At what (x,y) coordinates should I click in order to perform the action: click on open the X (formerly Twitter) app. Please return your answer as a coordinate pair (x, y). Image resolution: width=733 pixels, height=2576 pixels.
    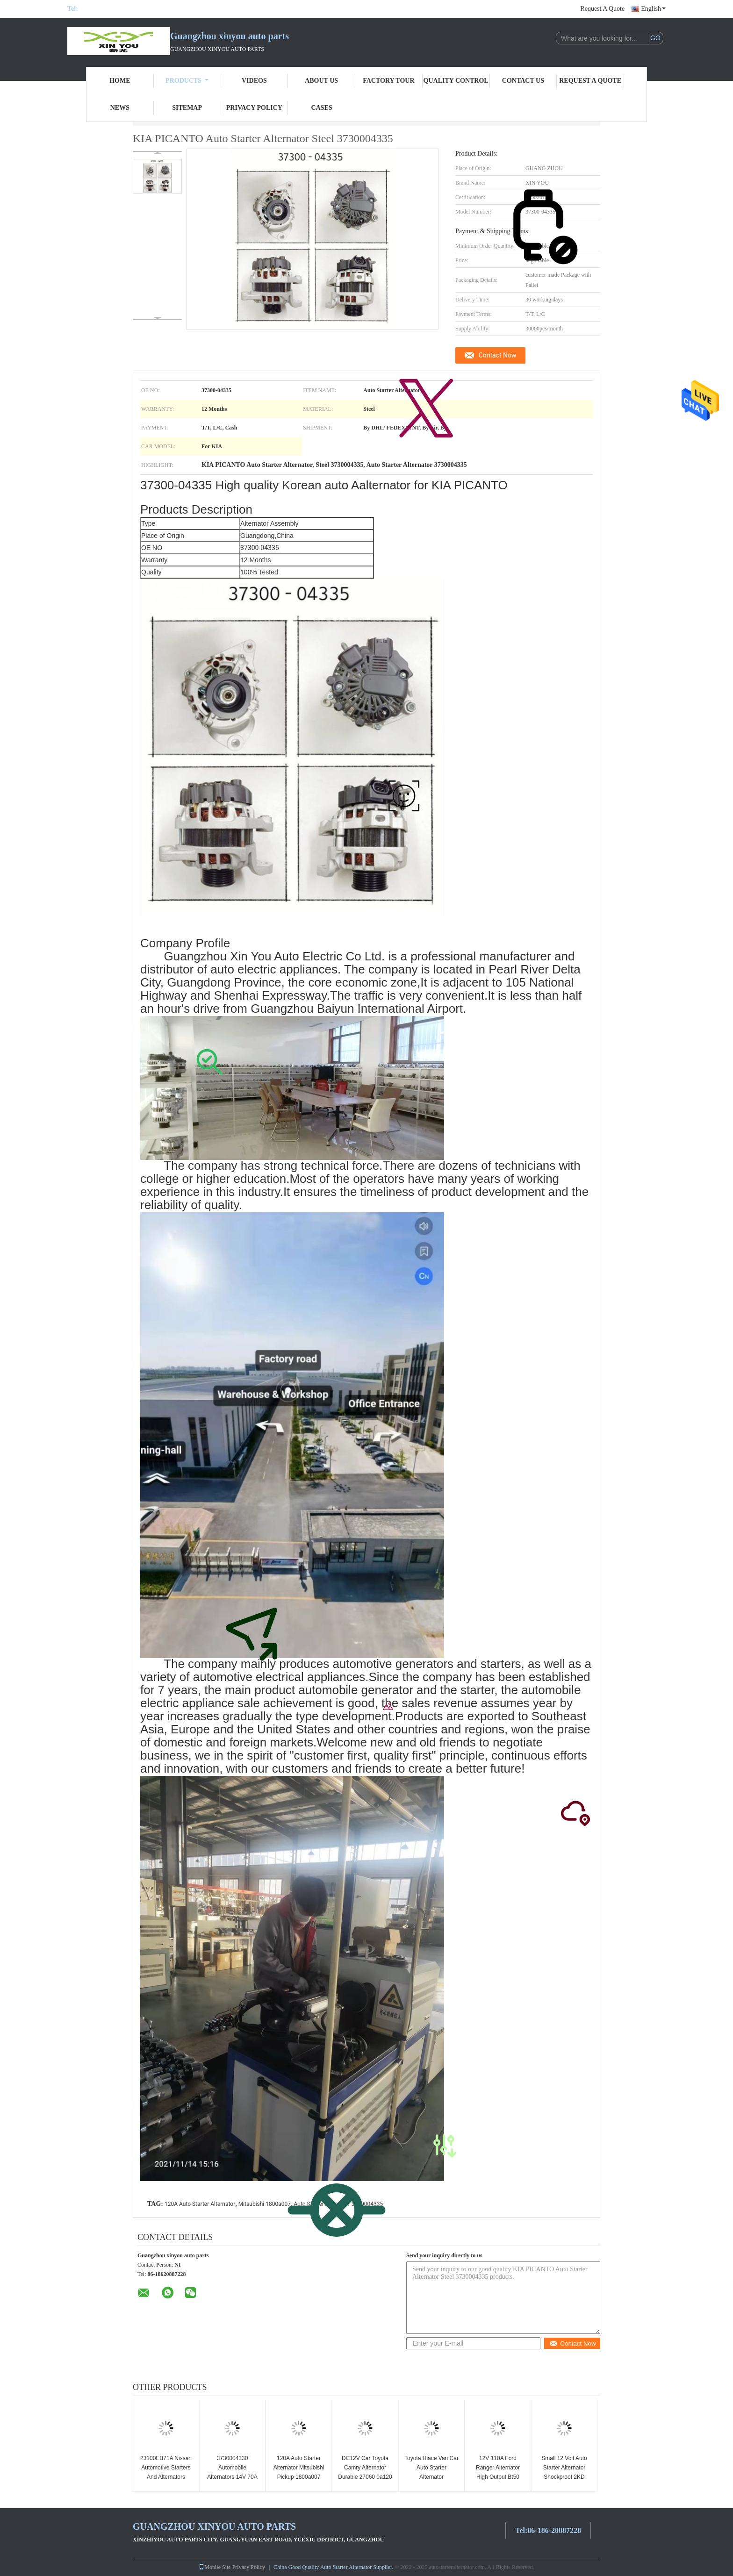
    Looking at the image, I should click on (426, 408).